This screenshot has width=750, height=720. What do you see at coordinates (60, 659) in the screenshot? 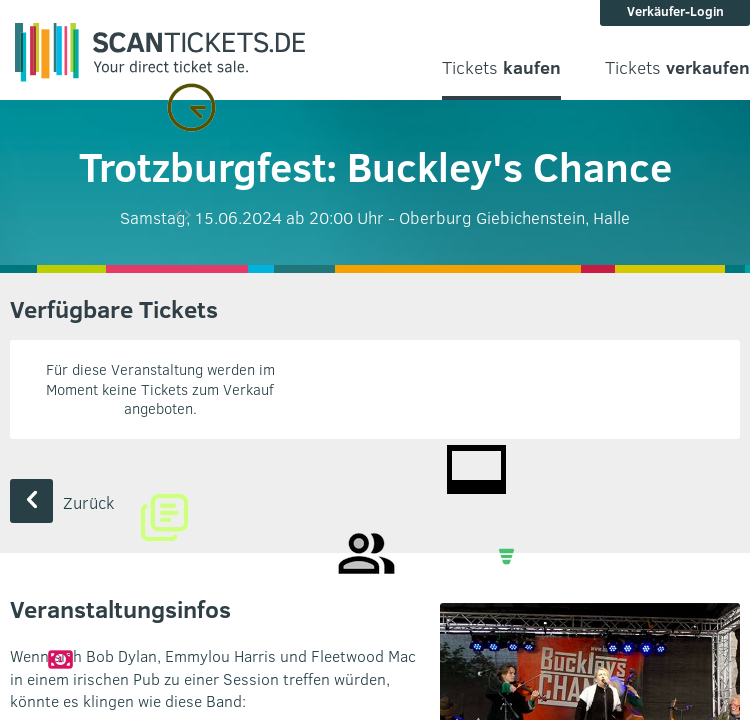
I see `view payment or billing details` at bounding box center [60, 659].